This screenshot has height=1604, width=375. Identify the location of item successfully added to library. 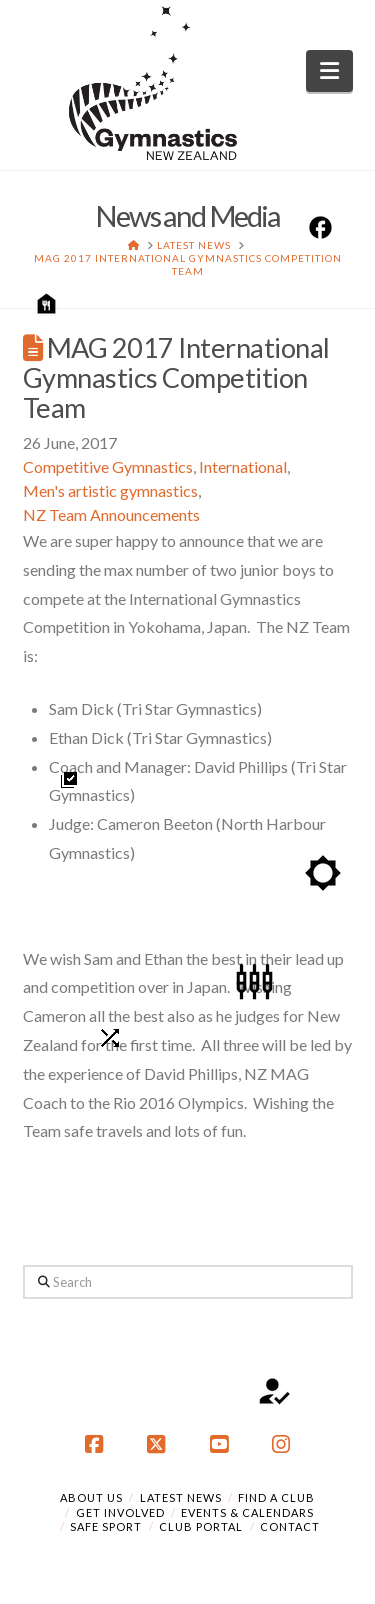
(69, 780).